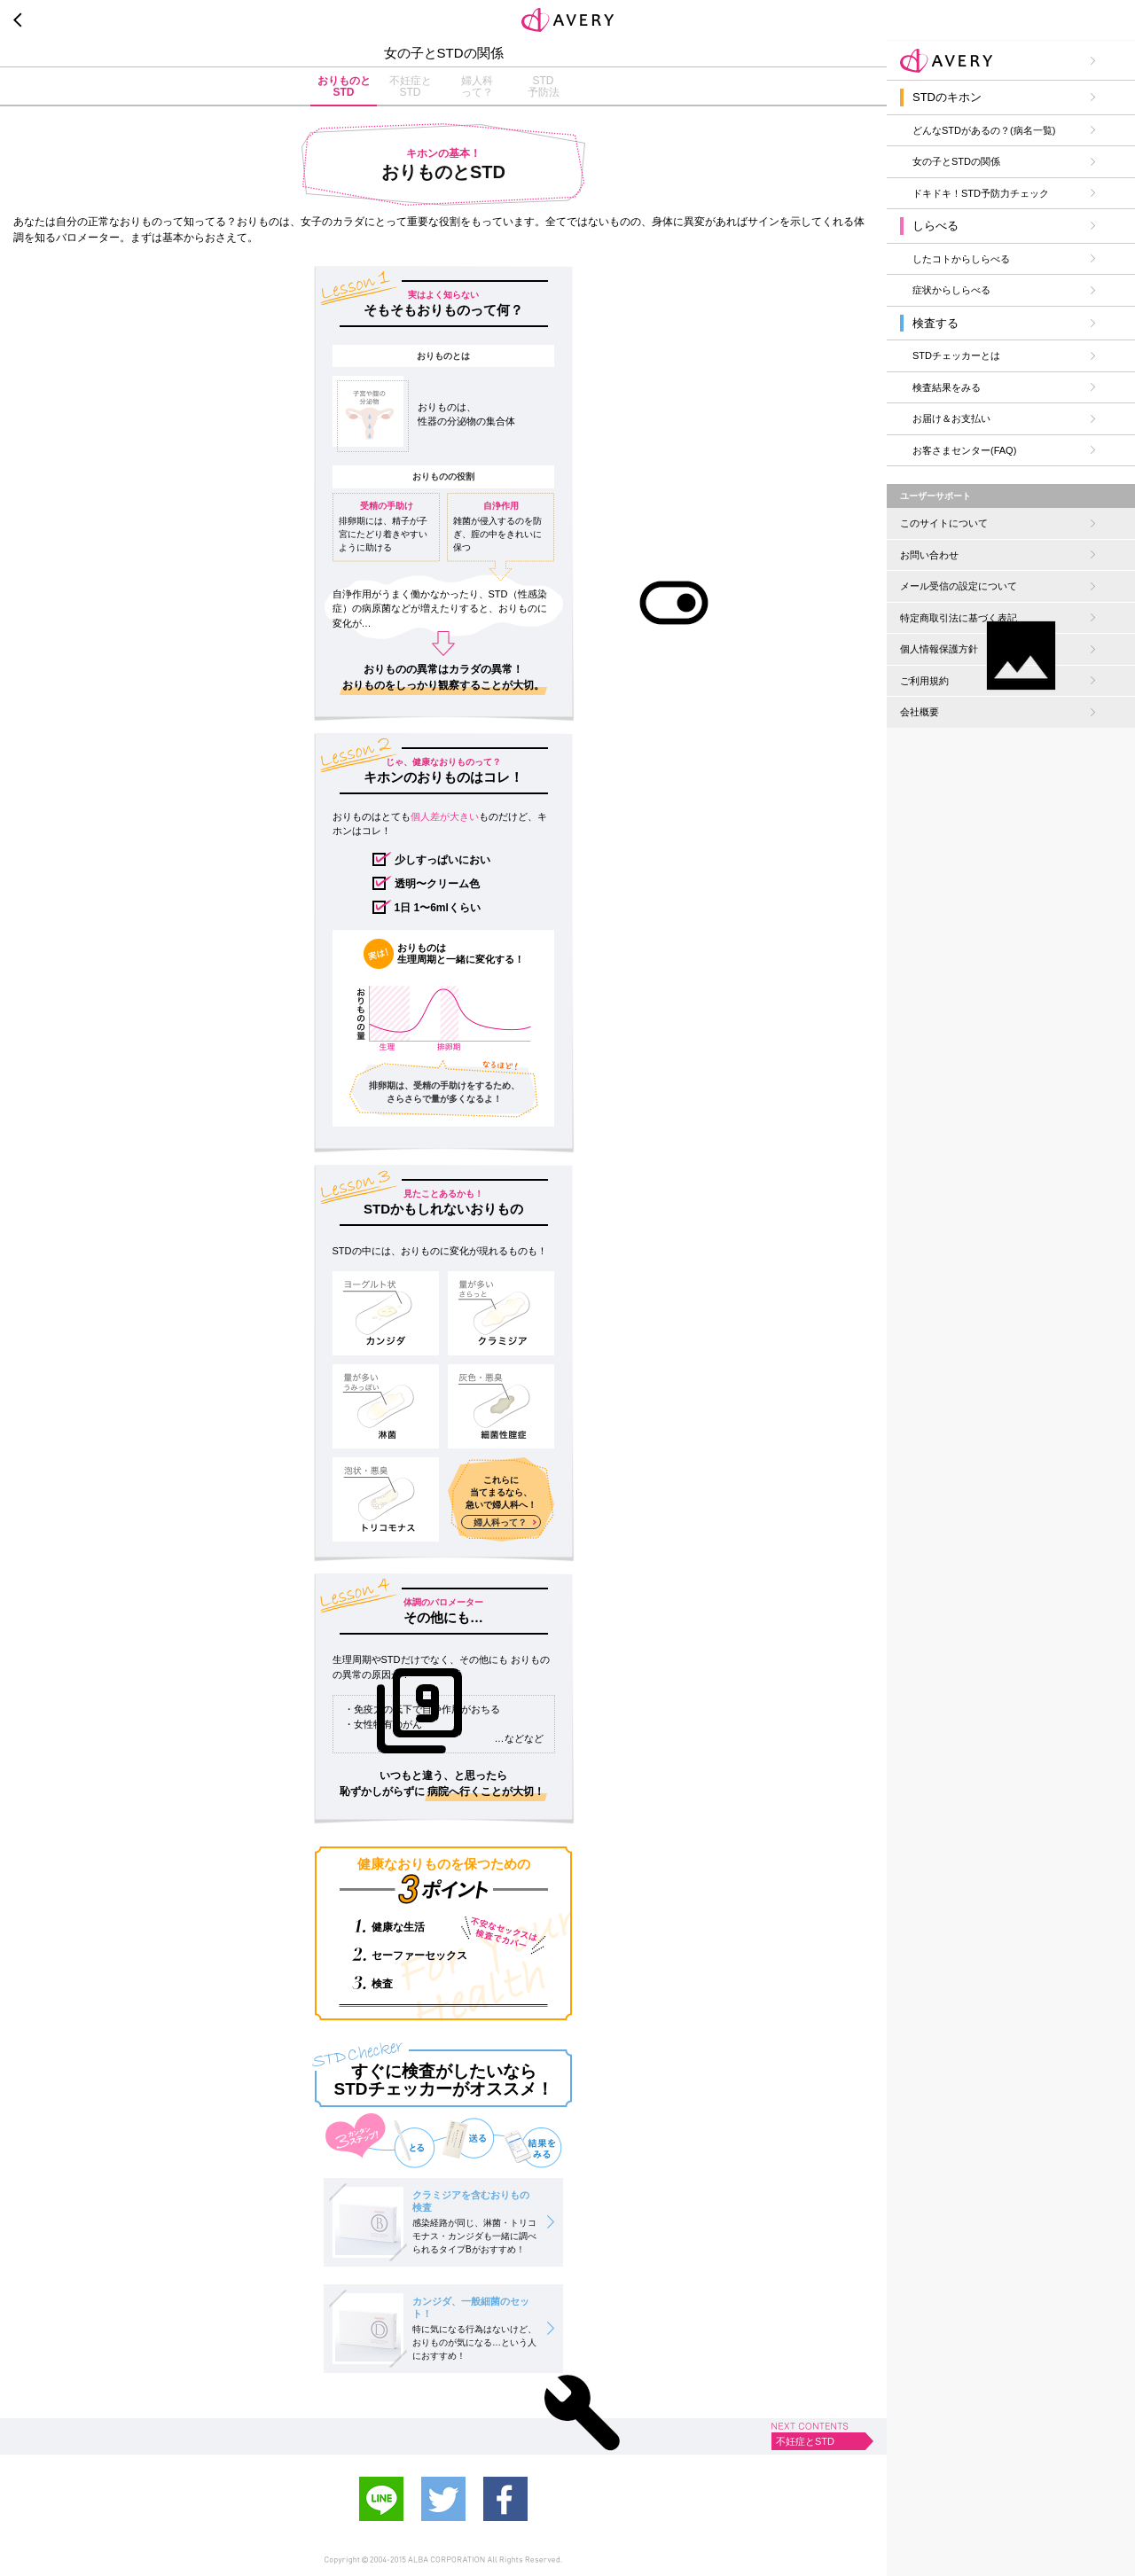 The image size is (1135, 2576). I want to click on toggle switch in the on position, so click(674, 603).